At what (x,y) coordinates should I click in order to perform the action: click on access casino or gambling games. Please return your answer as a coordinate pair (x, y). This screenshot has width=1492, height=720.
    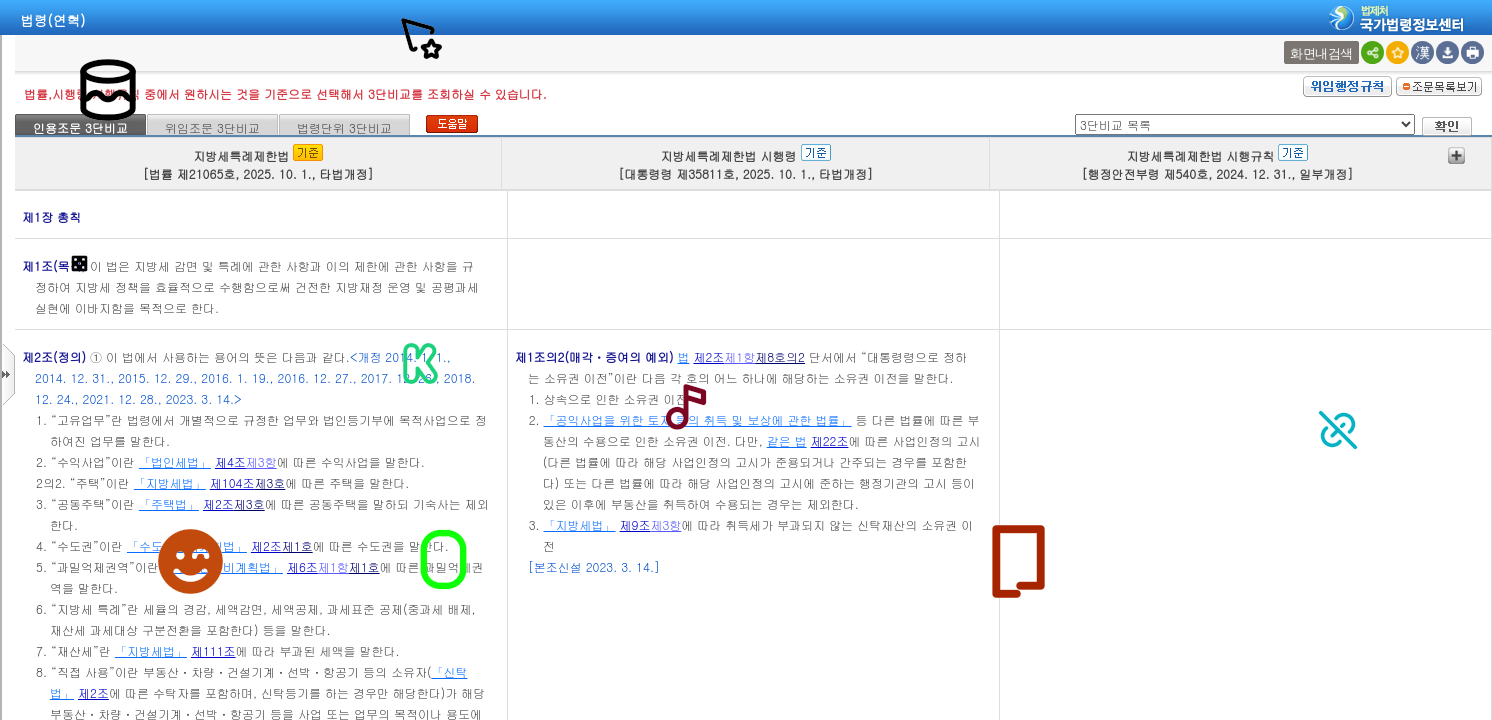
    Looking at the image, I should click on (79, 263).